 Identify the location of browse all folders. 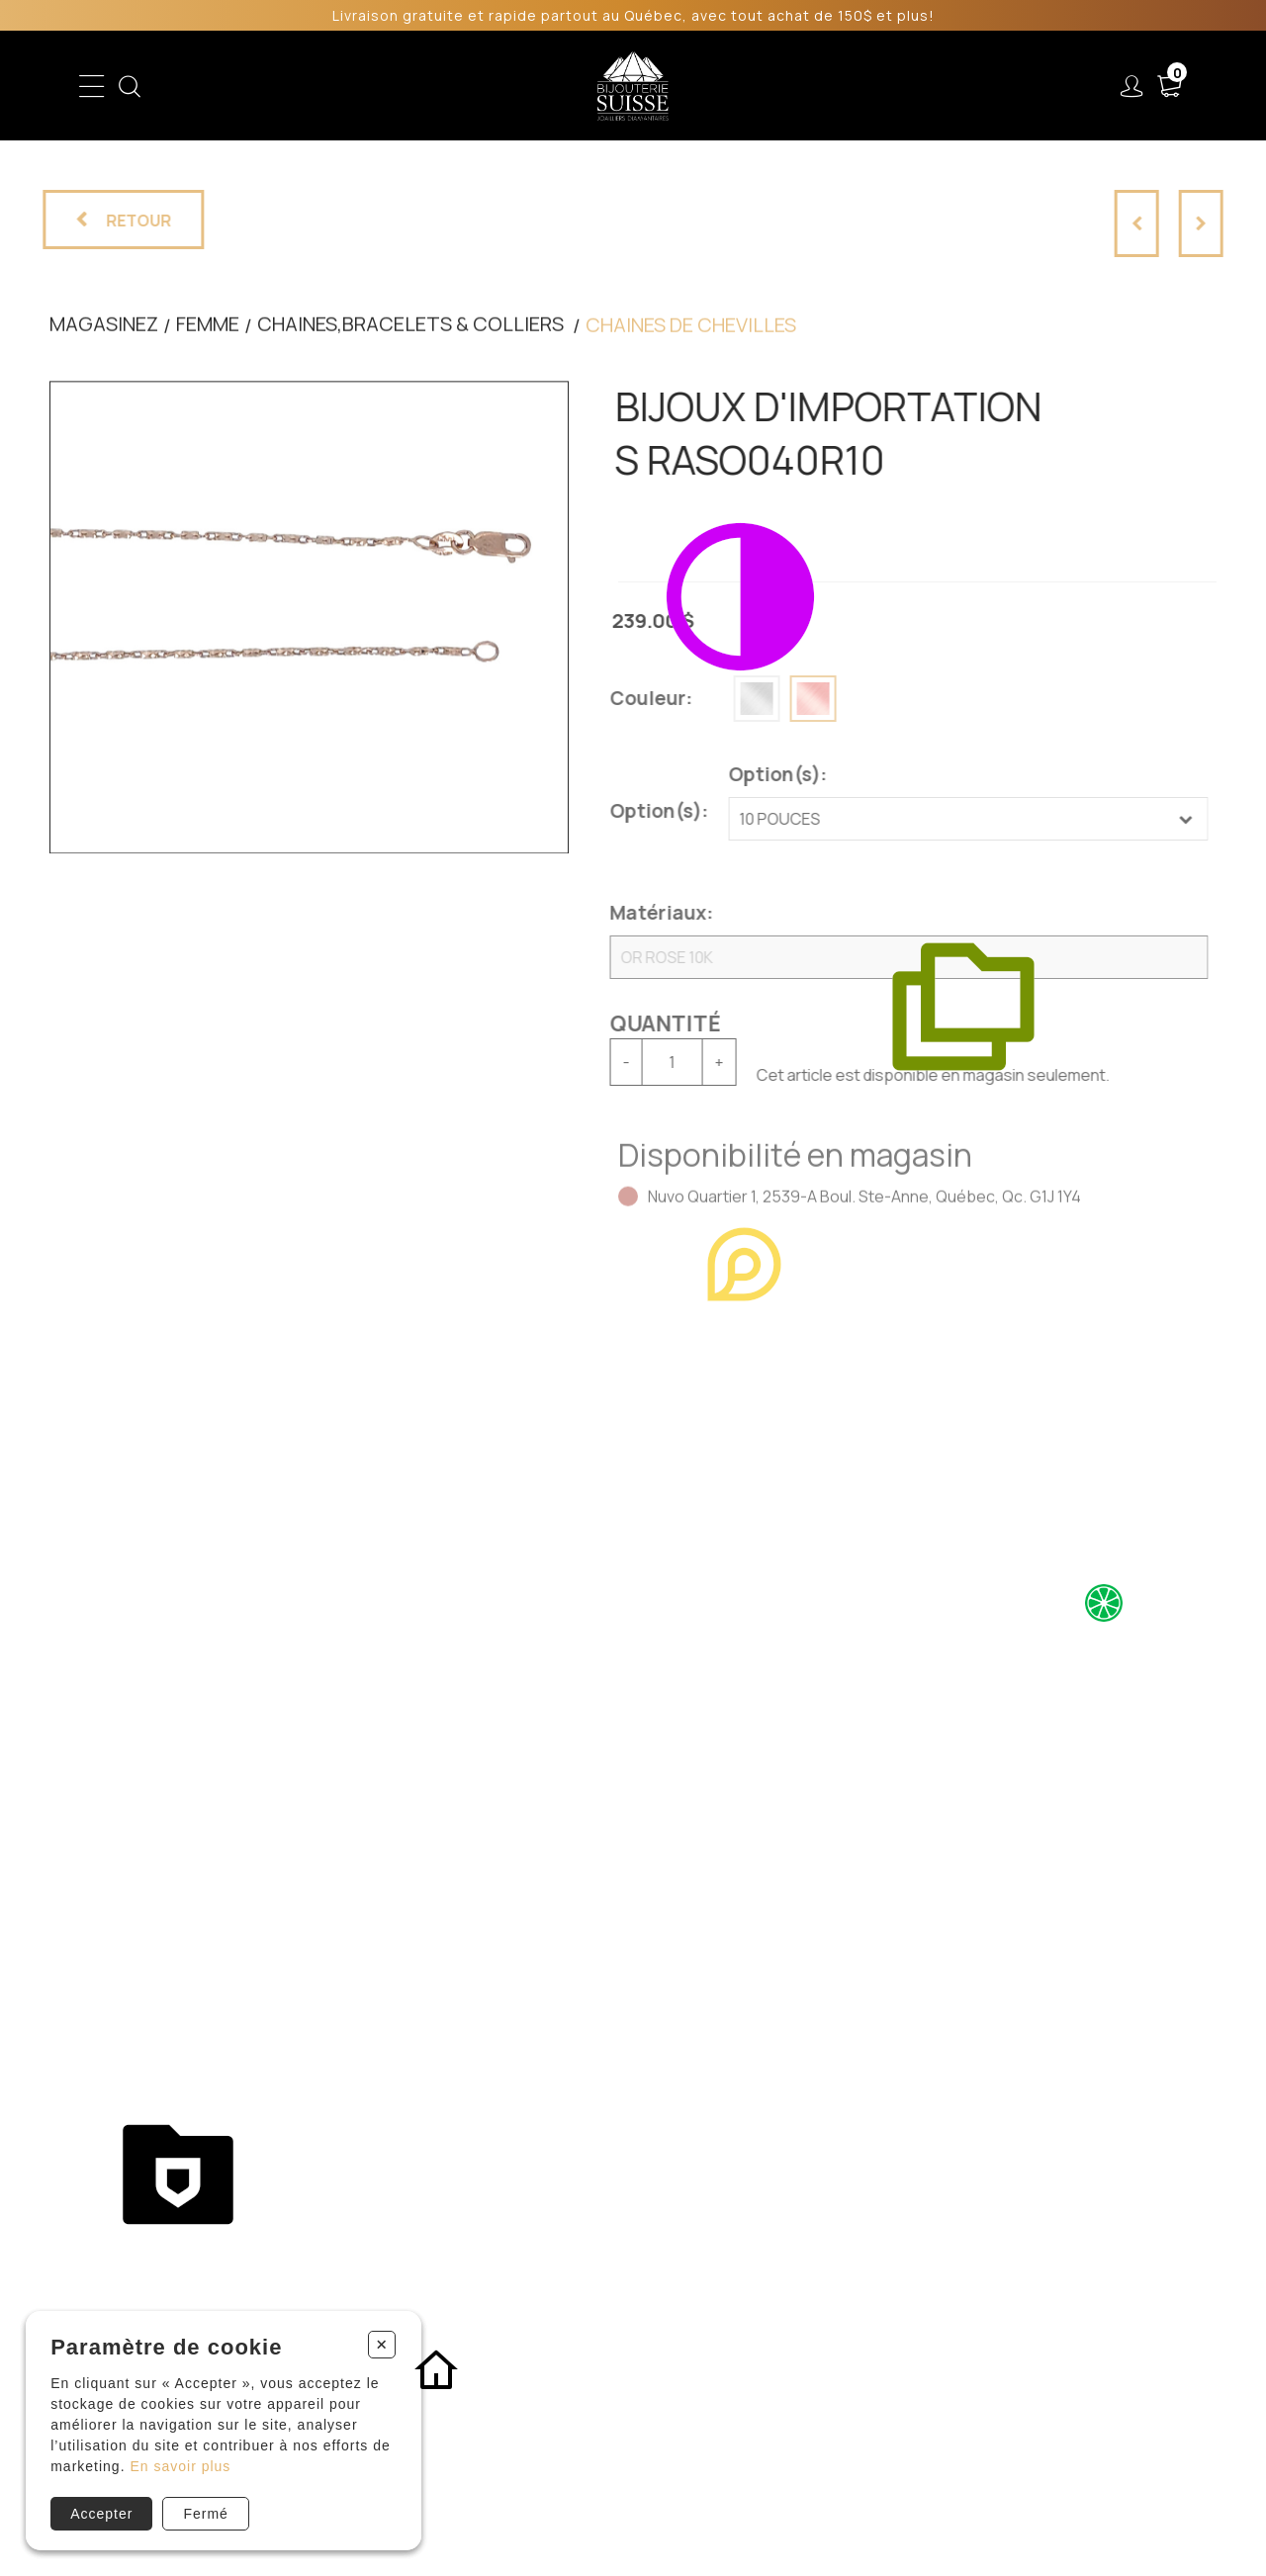
(963, 1007).